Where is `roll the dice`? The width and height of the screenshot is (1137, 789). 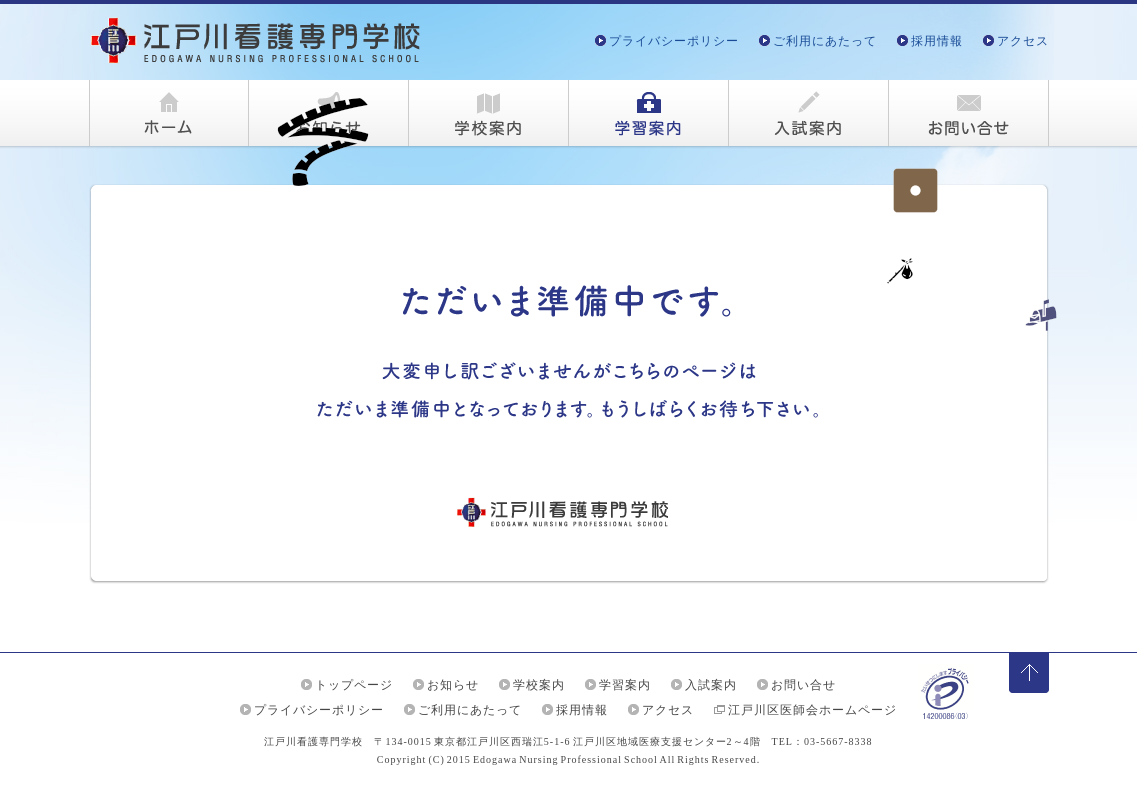 roll the dice is located at coordinates (915, 190).